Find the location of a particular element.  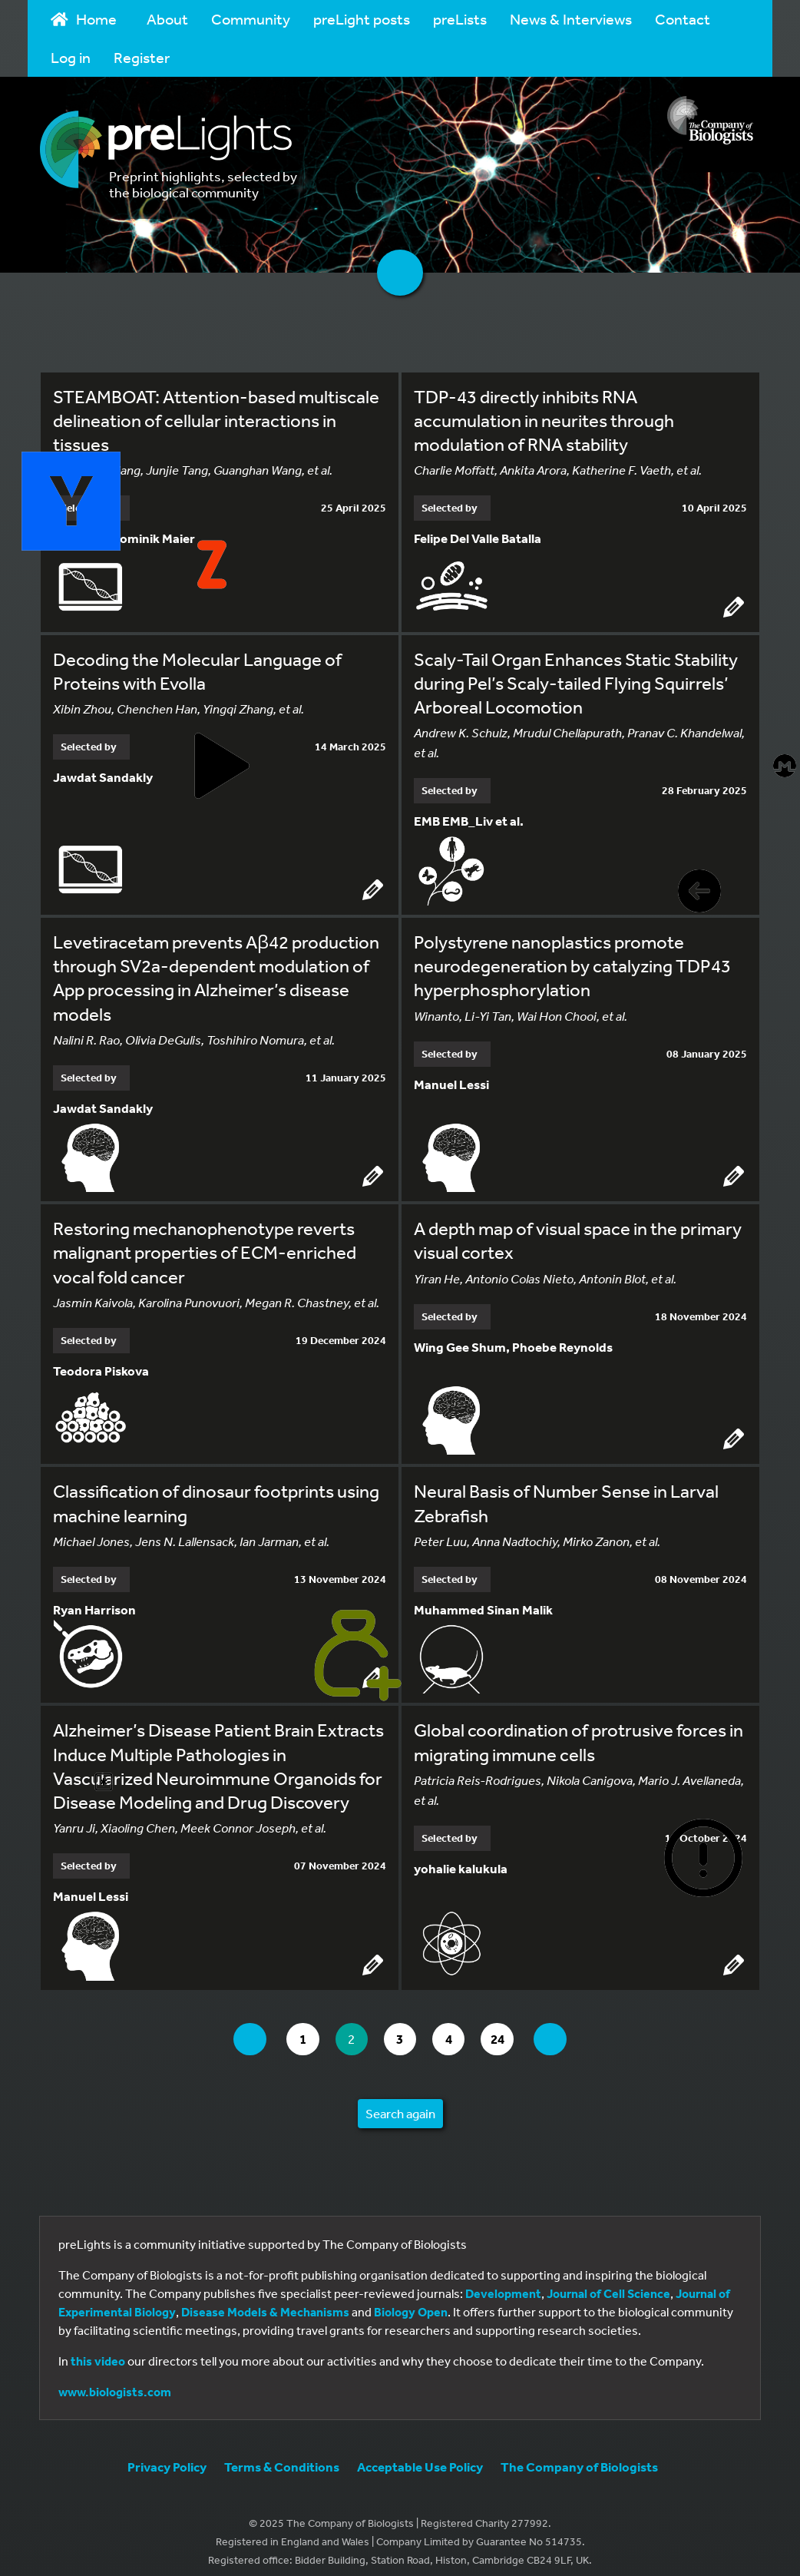

add funds to your balance is located at coordinates (353, 1653).